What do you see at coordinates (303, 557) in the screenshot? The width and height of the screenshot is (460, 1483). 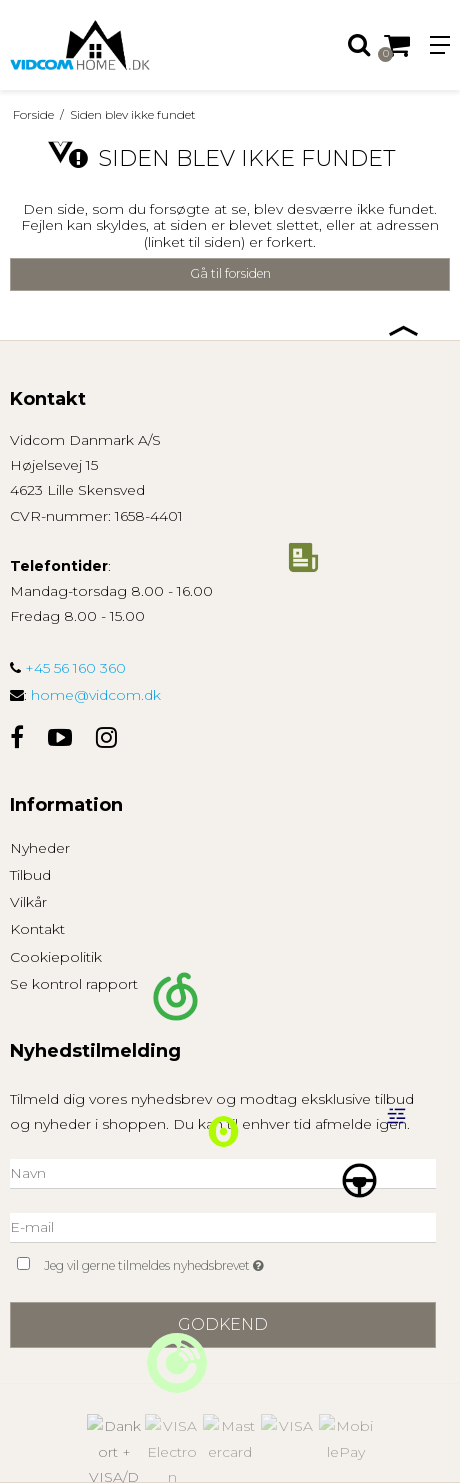 I see `view news articles` at bounding box center [303, 557].